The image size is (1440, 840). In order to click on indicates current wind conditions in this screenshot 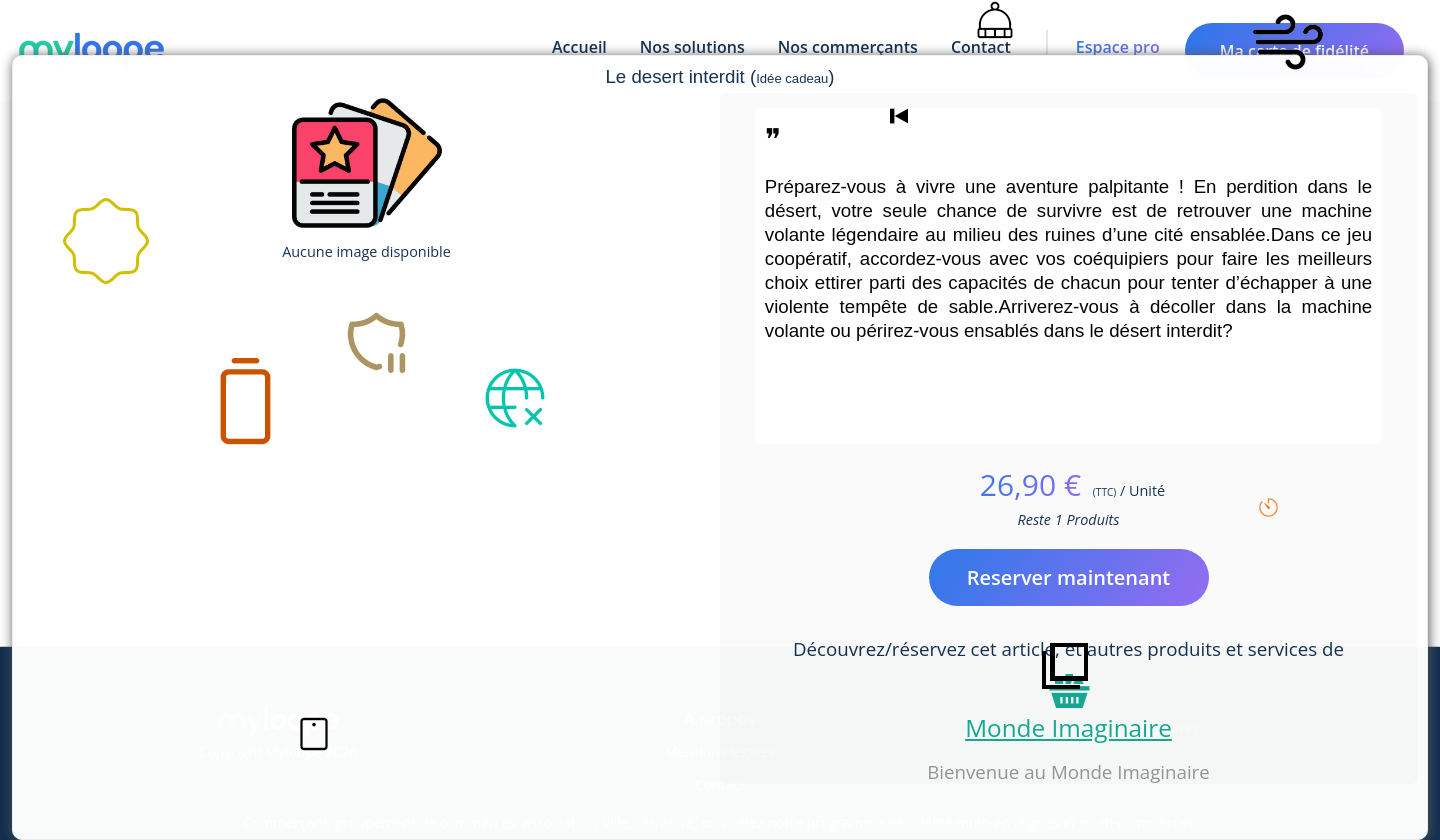, I will do `click(1288, 42)`.